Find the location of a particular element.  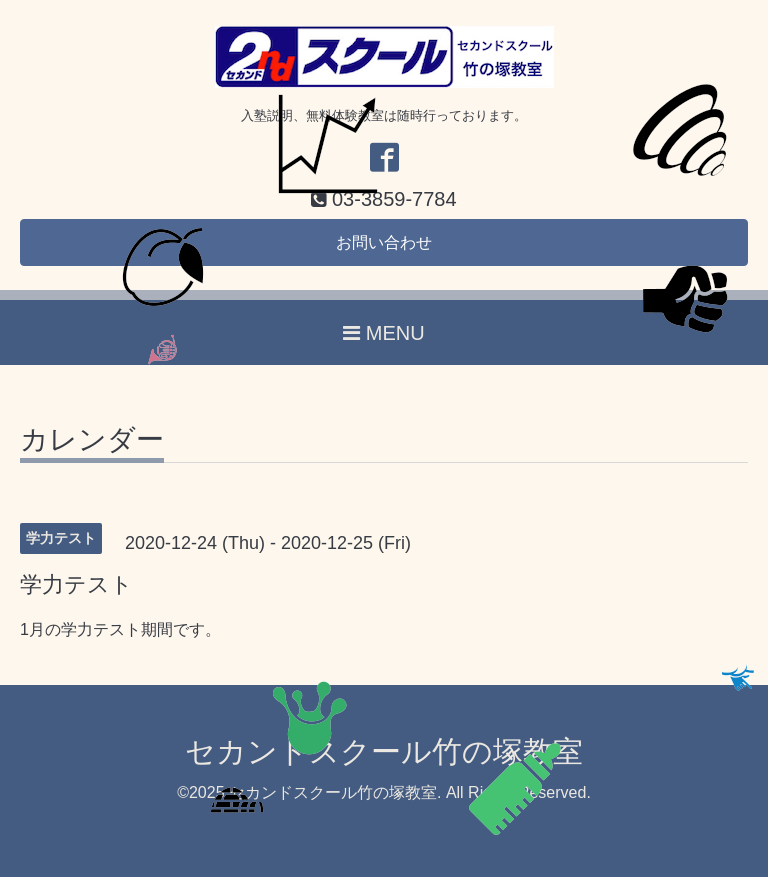

activate tornado or vortex ability in game is located at coordinates (682, 132).